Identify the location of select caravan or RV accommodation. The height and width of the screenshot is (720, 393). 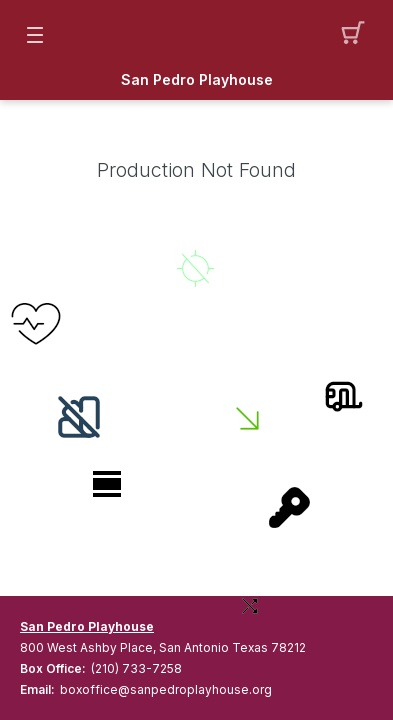
(344, 395).